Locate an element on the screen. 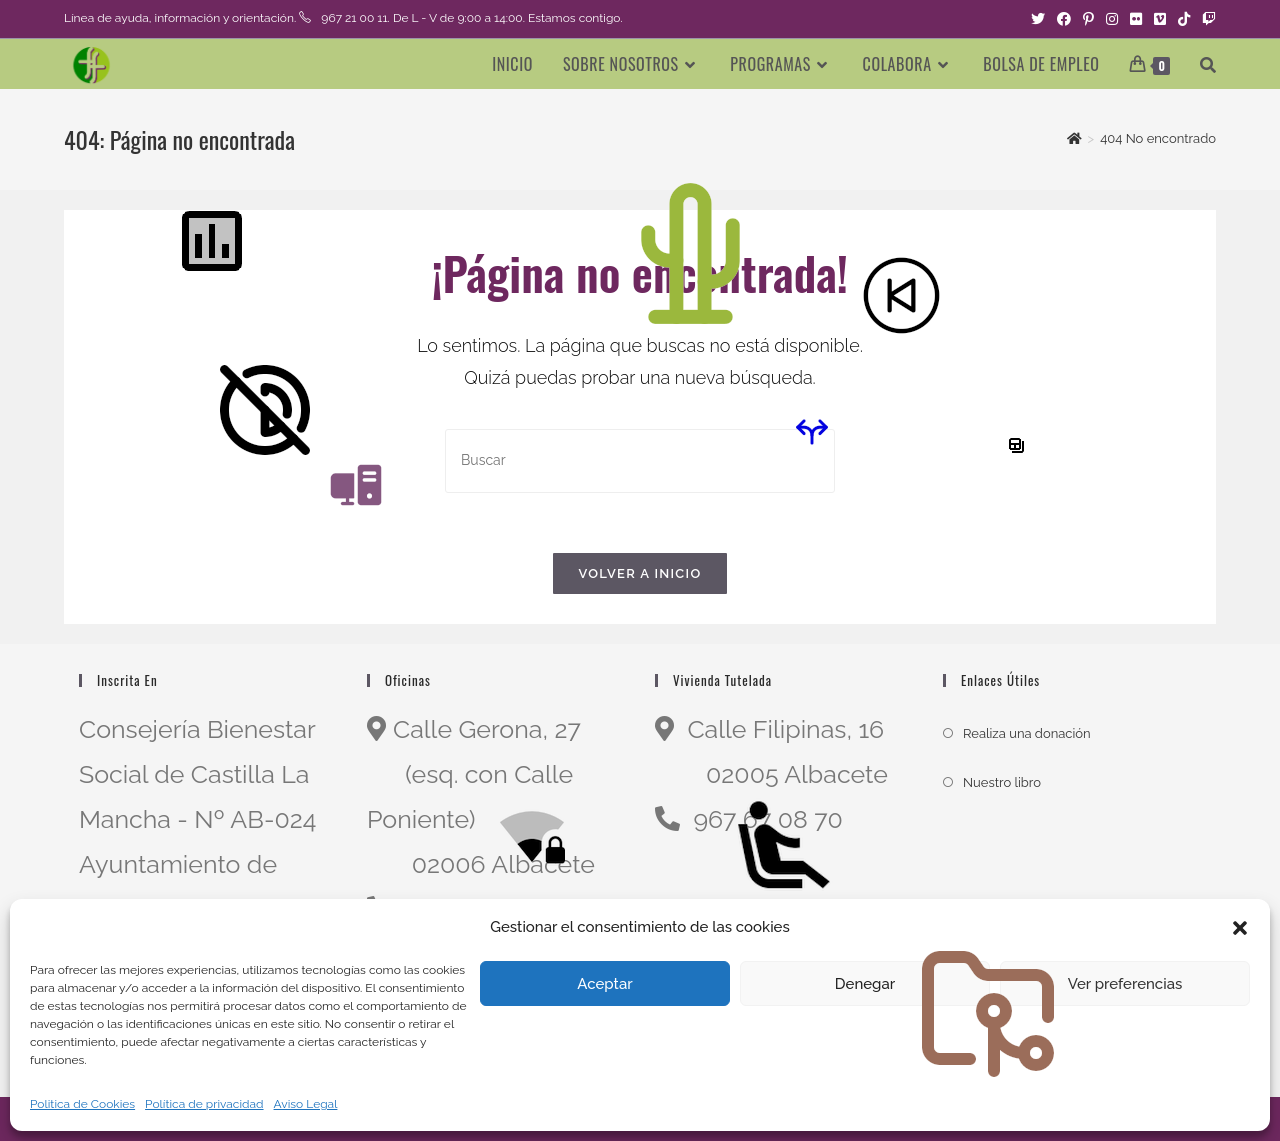 Image resolution: width=1280 pixels, height=1141 pixels. weak wifi signal on a secured network is located at coordinates (532, 836).